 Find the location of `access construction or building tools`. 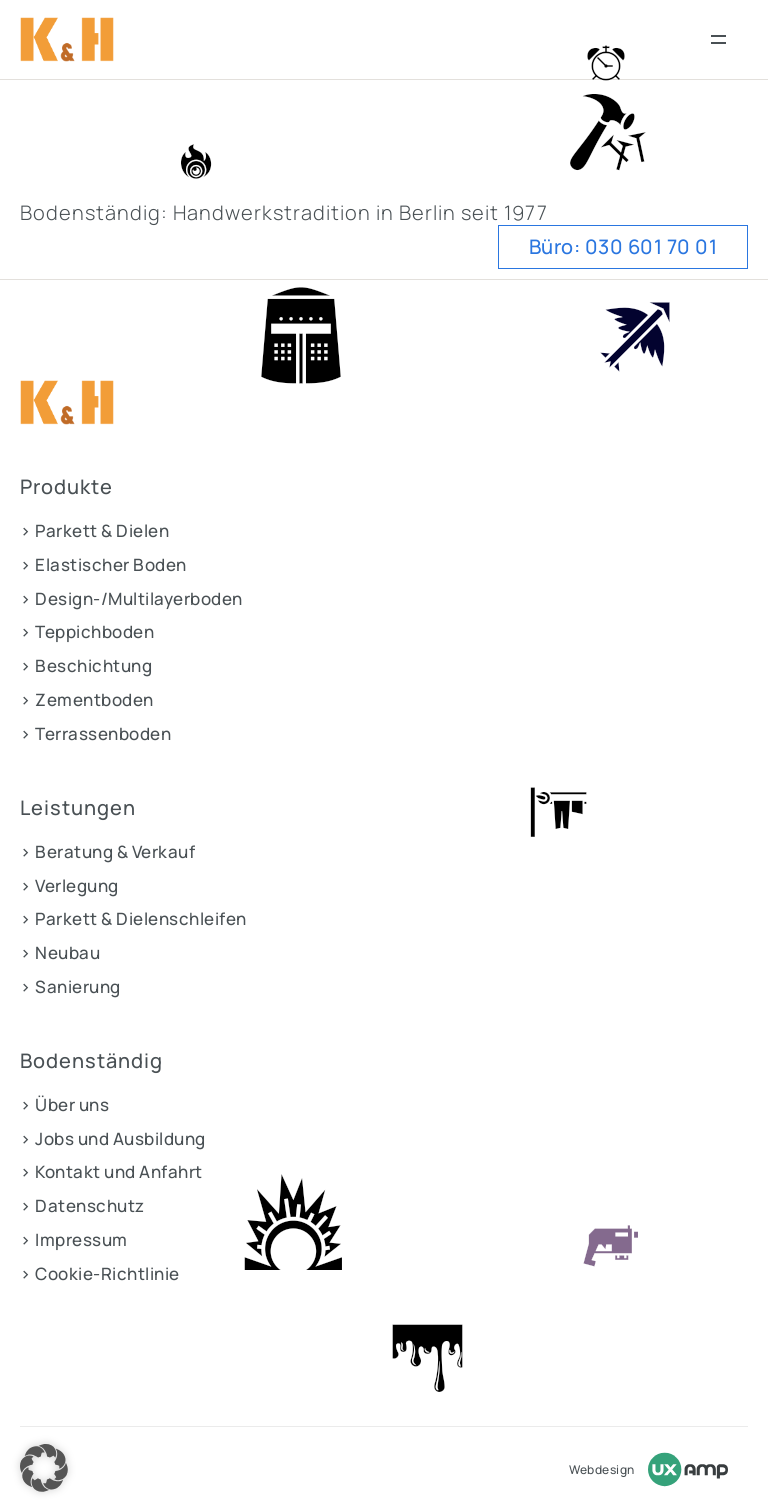

access construction or building tools is located at coordinates (608, 132).